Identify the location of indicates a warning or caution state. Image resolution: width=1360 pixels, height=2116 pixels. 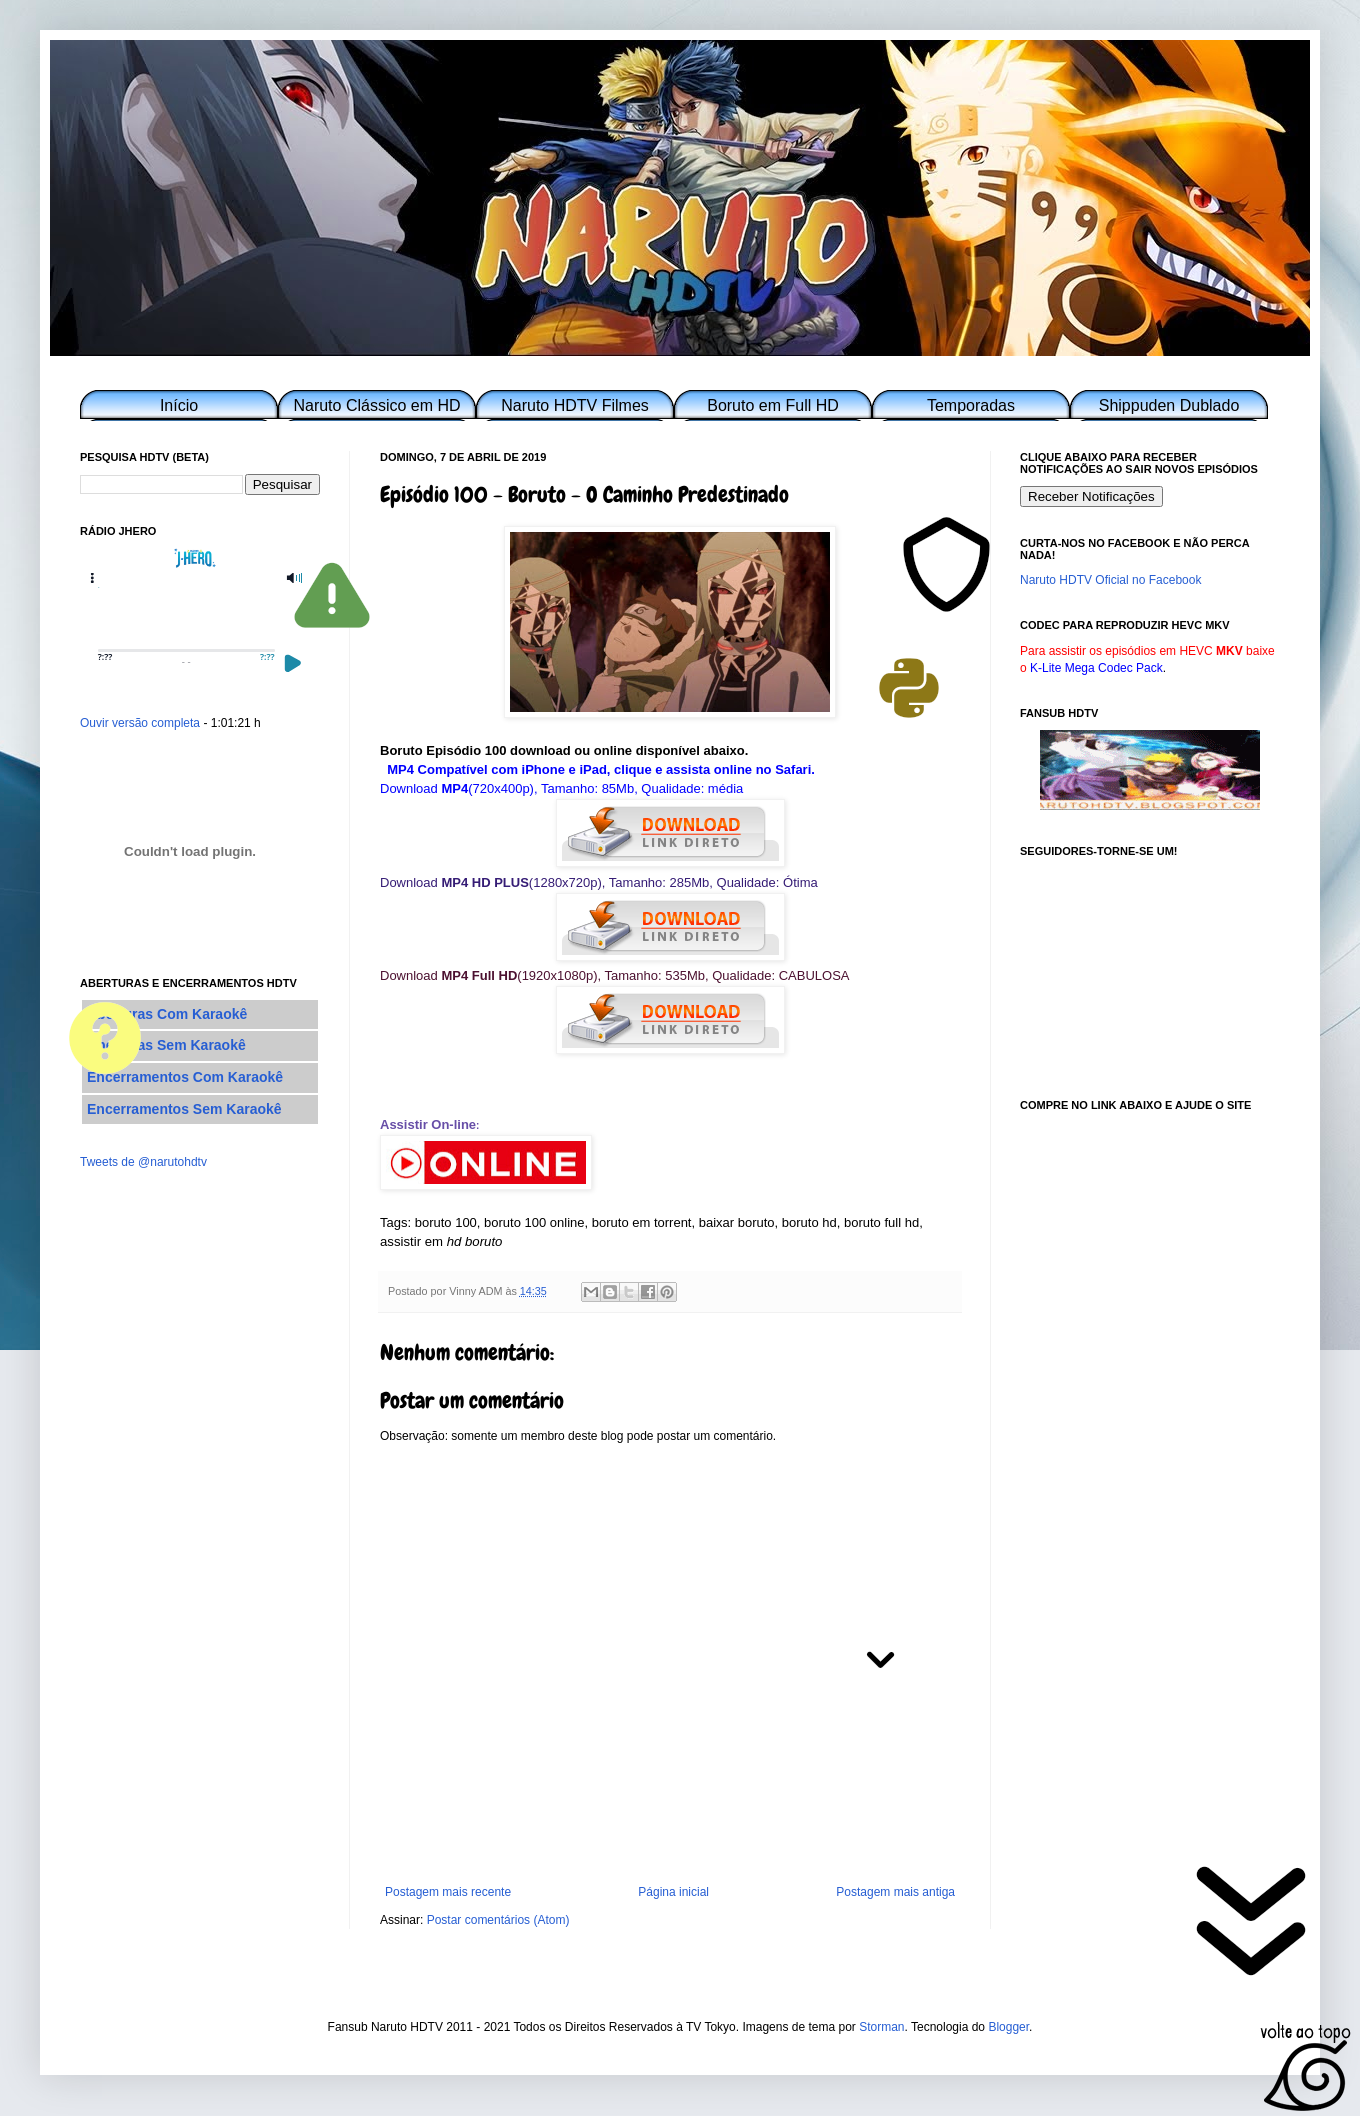
(332, 597).